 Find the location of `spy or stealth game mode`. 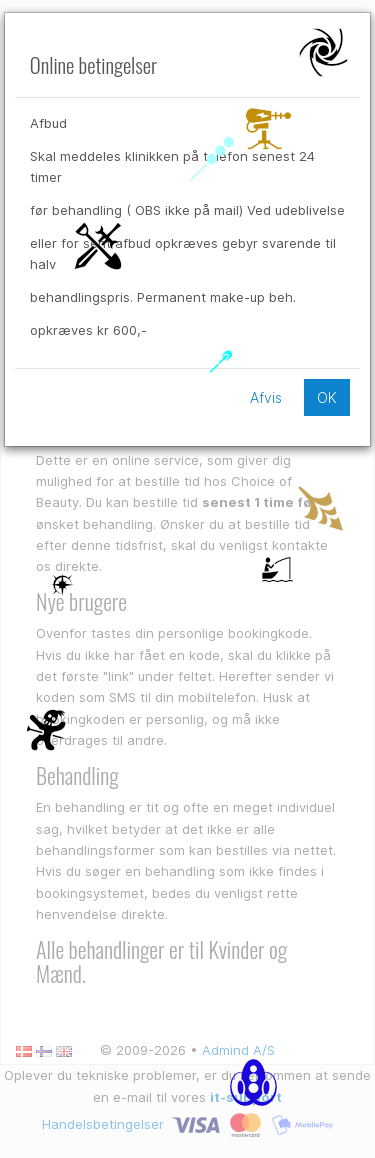

spy or stealth game mode is located at coordinates (323, 52).